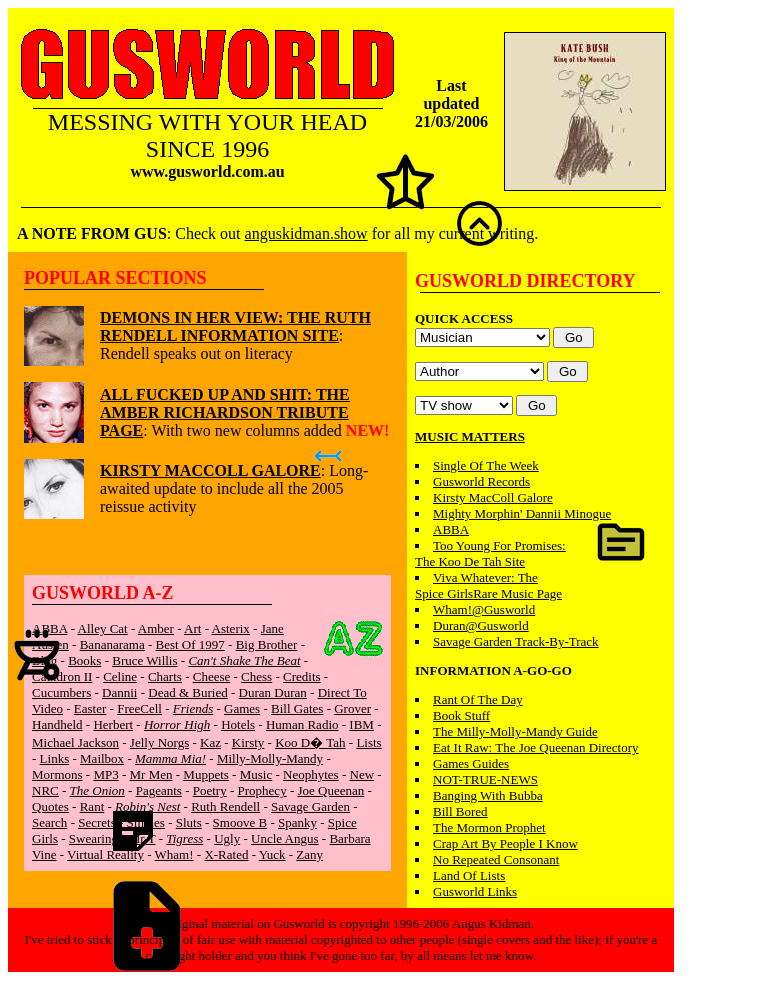  What do you see at coordinates (147, 926) in the screenshot?
I see `access medical records or health documents` at bounding box center [147, 926].